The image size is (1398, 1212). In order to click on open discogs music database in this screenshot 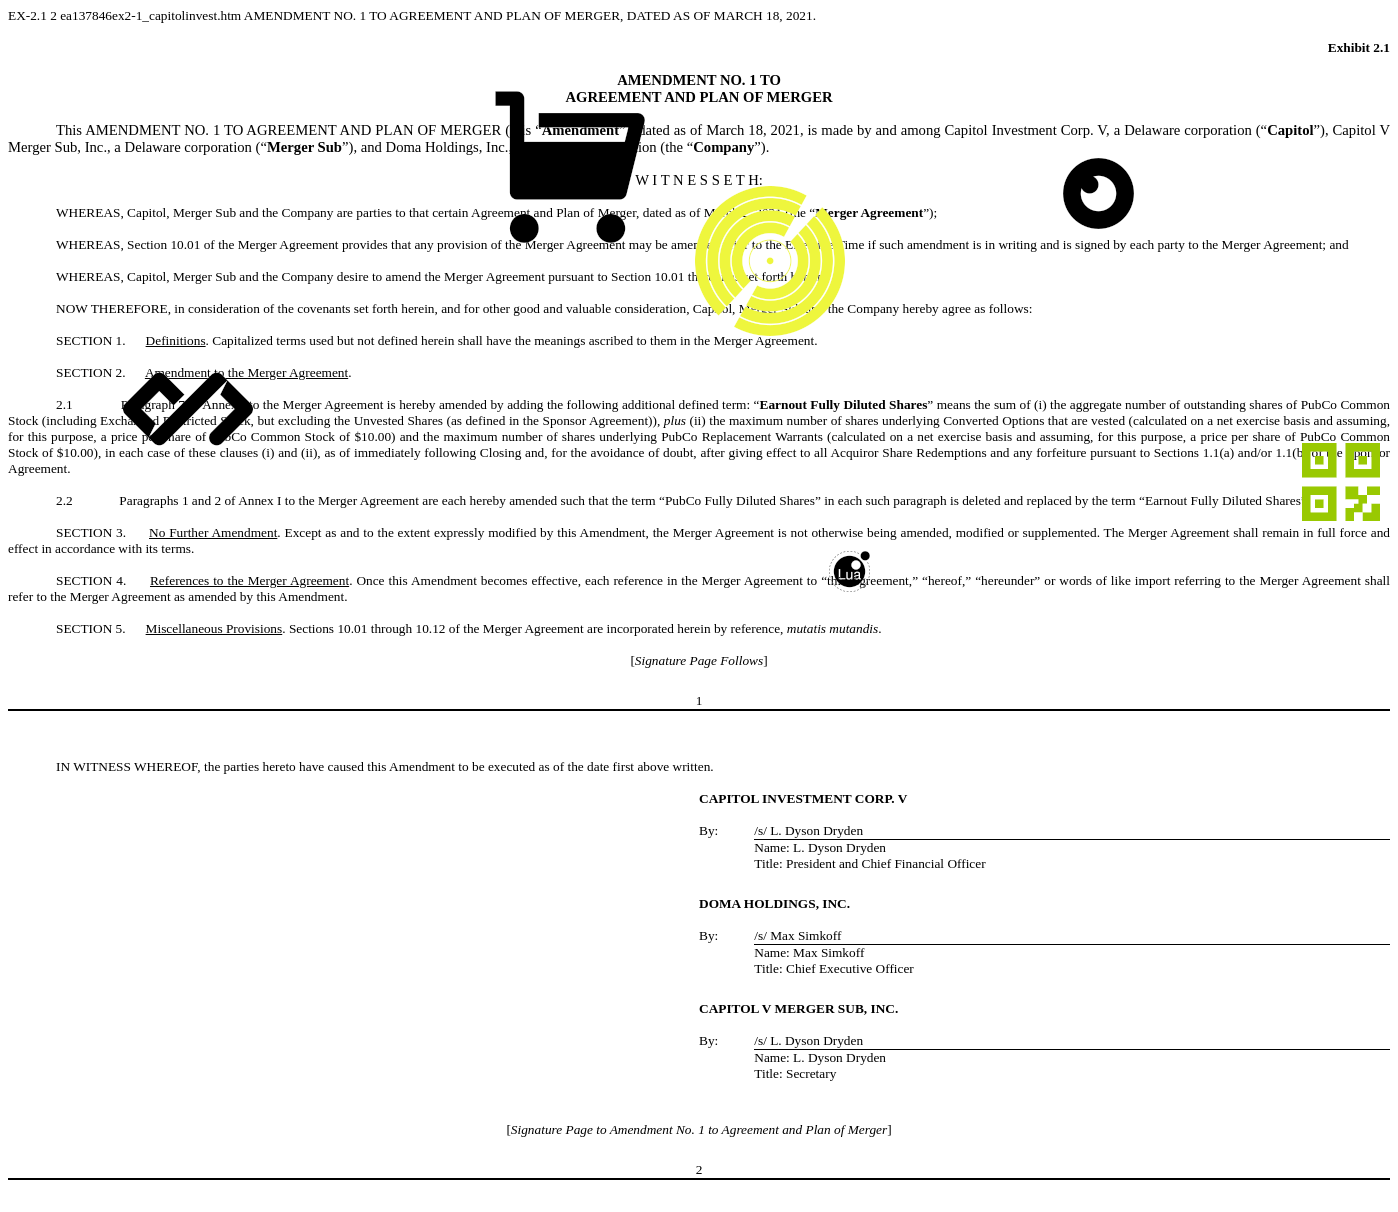, I will do `click(770, 261)`.